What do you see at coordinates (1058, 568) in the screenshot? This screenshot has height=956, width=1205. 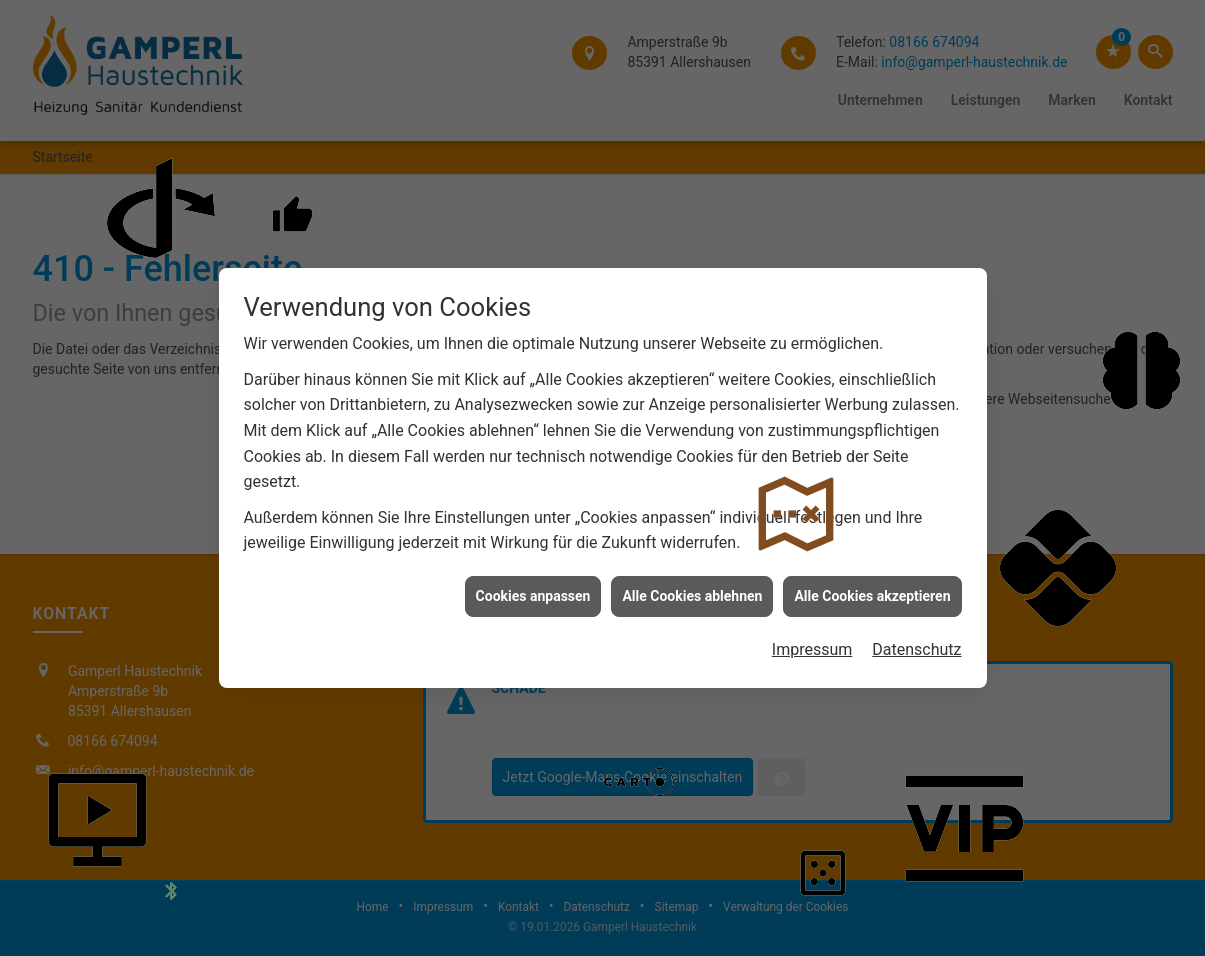 I see `pay with pix instant payment` at bounding box center [1058, 568].